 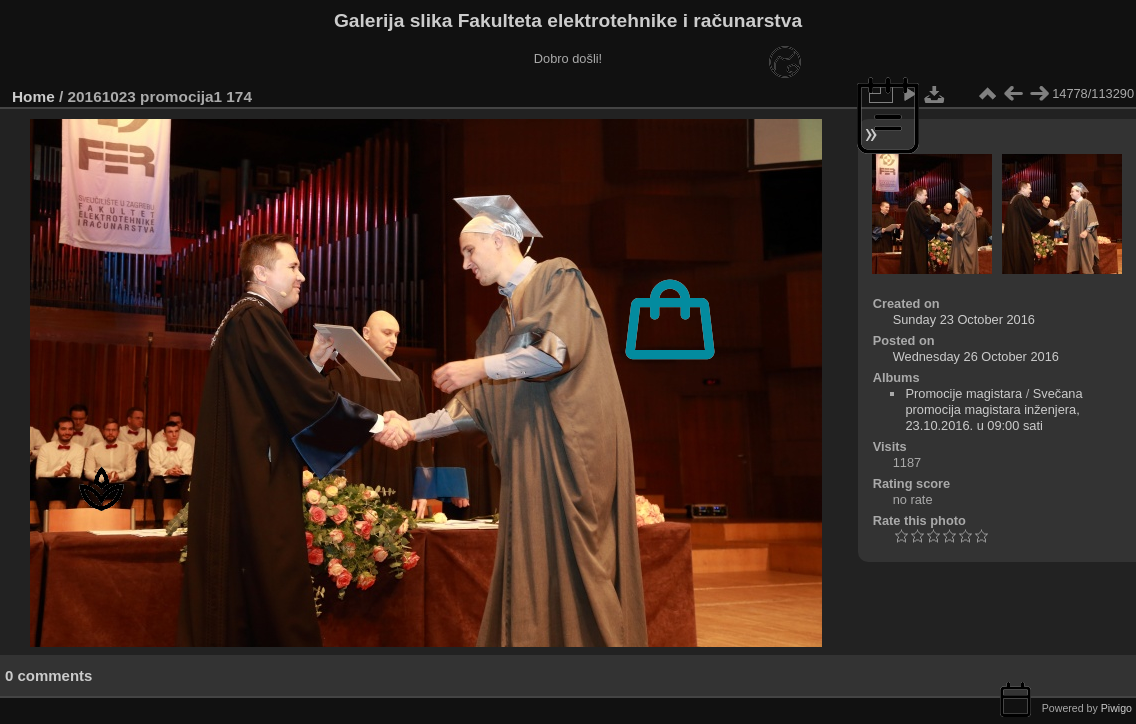 What do you see at coordinates (888, 117) in the screenshot?
I see `open notes or notepad app` at bounding box center [888, 117].